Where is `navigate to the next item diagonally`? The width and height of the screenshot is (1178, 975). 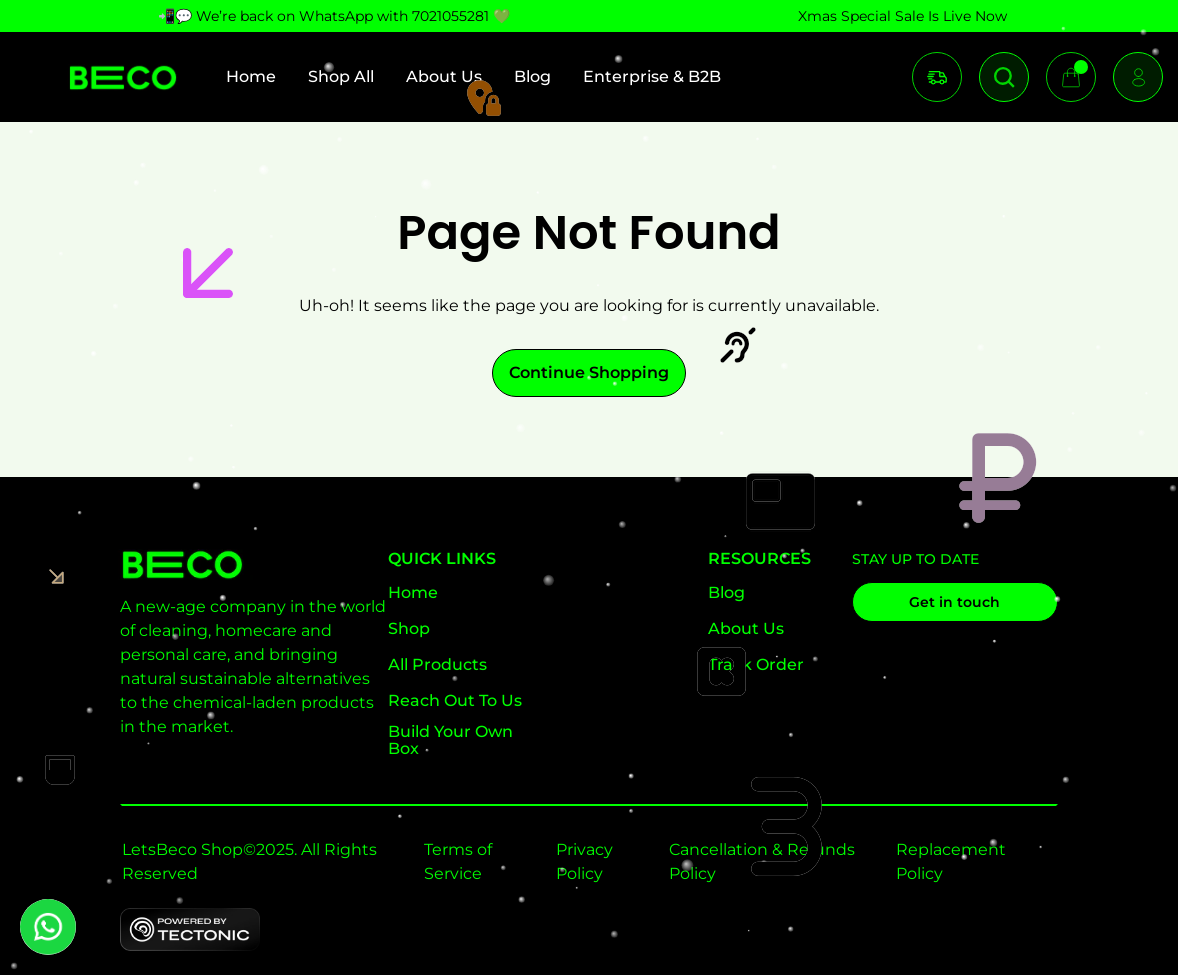 navigate to the next item diagonally is located at coordinates (56, 576).